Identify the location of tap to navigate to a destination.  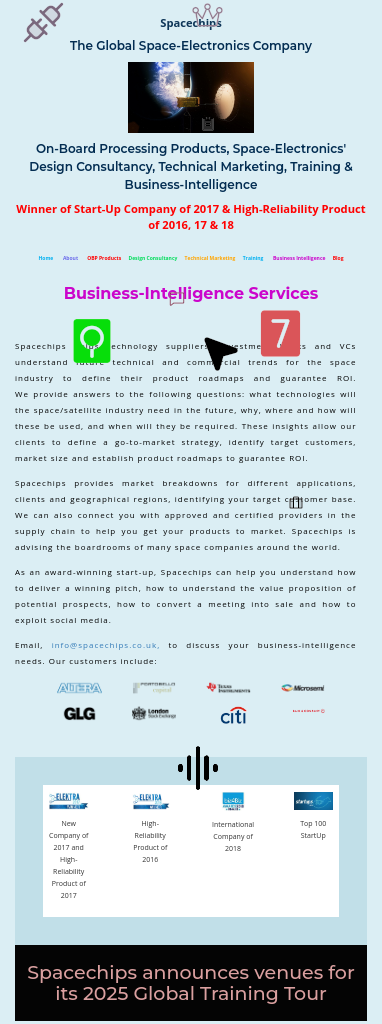
(218, 351).